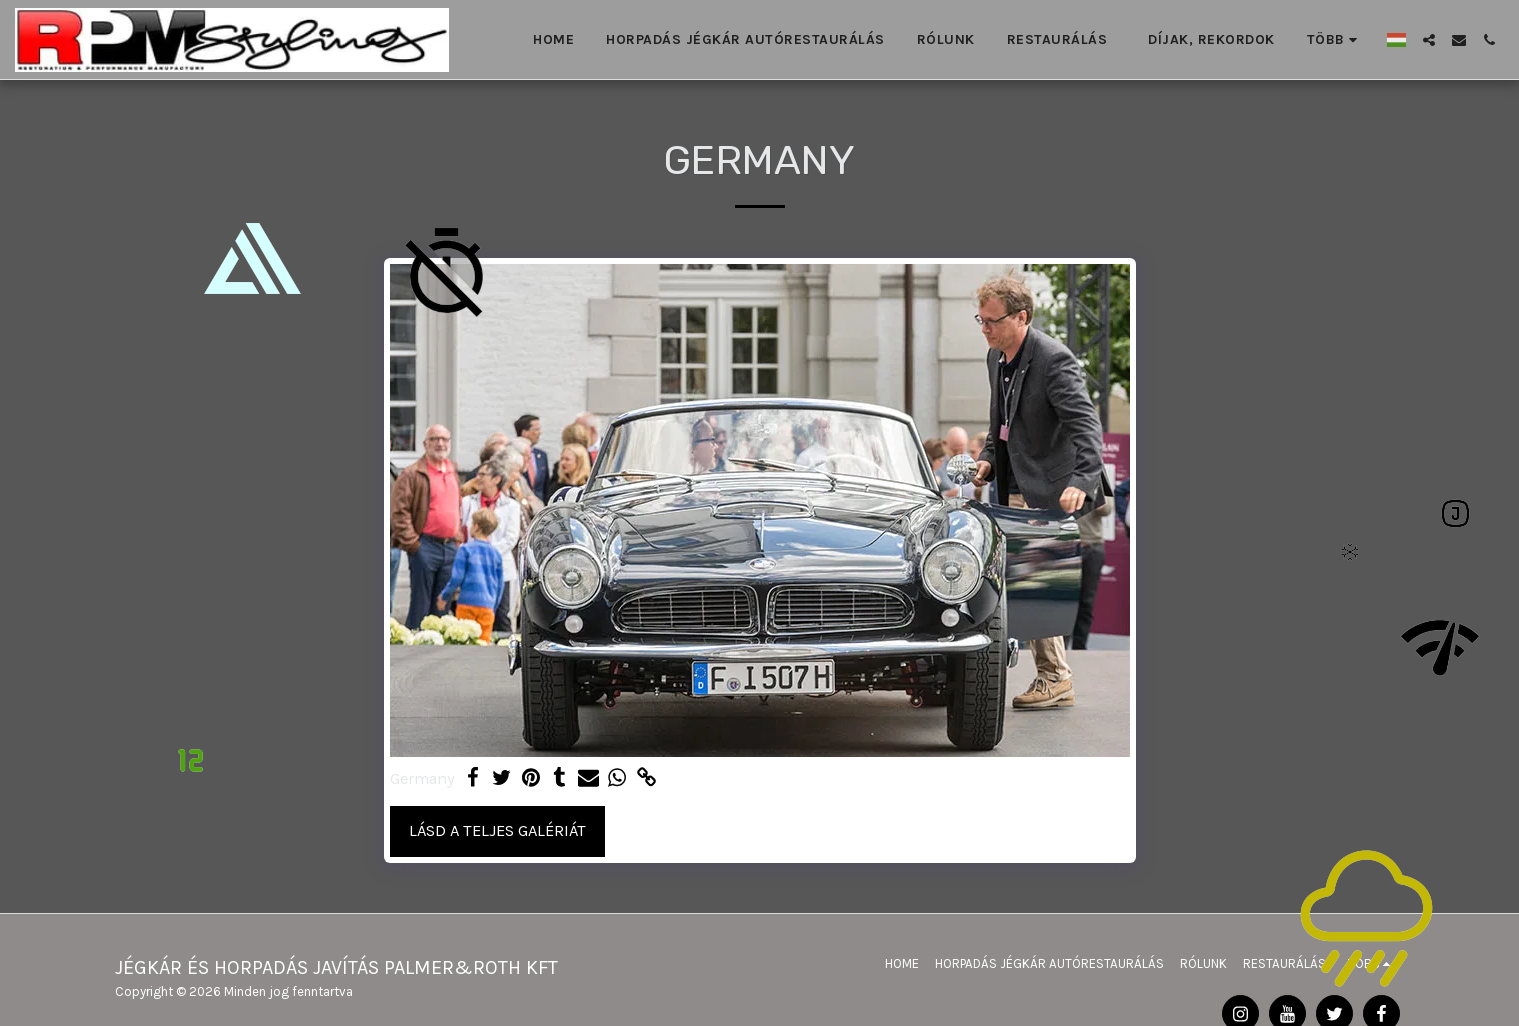 This screenshot has height=1026, width=1519. I want to click on toggle cooling or air conditioning mode, so click(1350, 552).